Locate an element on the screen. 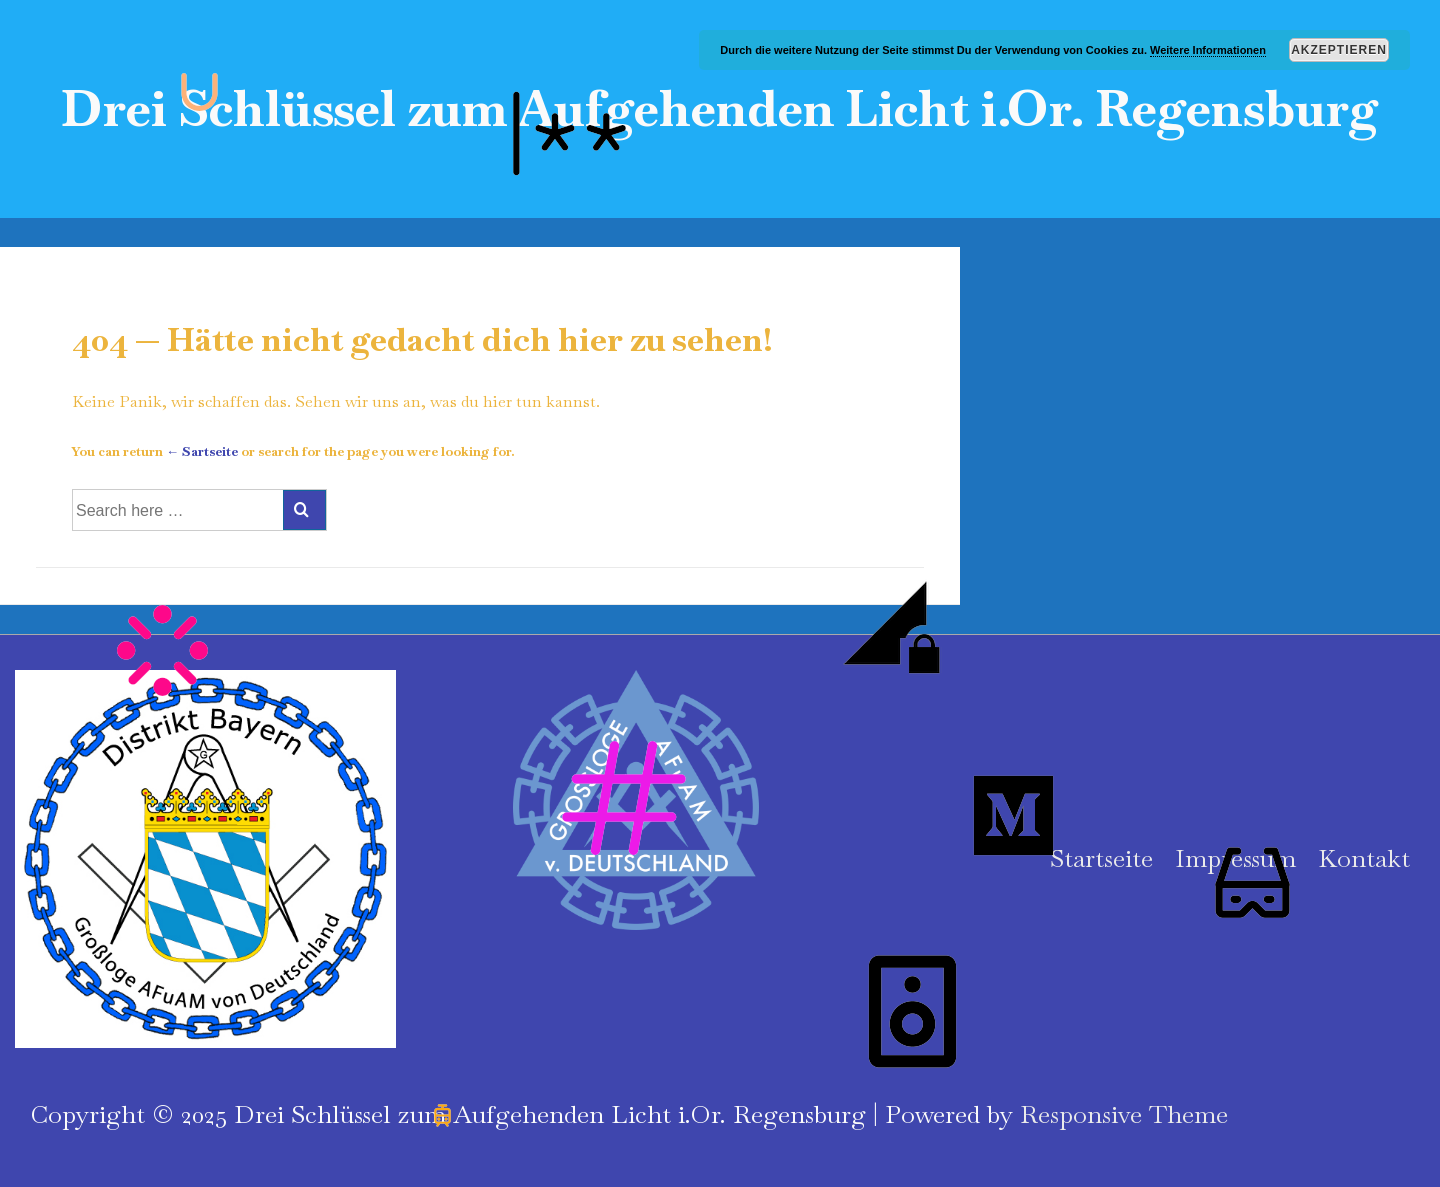 The width and height of the screenshot is (1440, 1187). enable 3D viewing mode is located at coordinates (1252, 884).